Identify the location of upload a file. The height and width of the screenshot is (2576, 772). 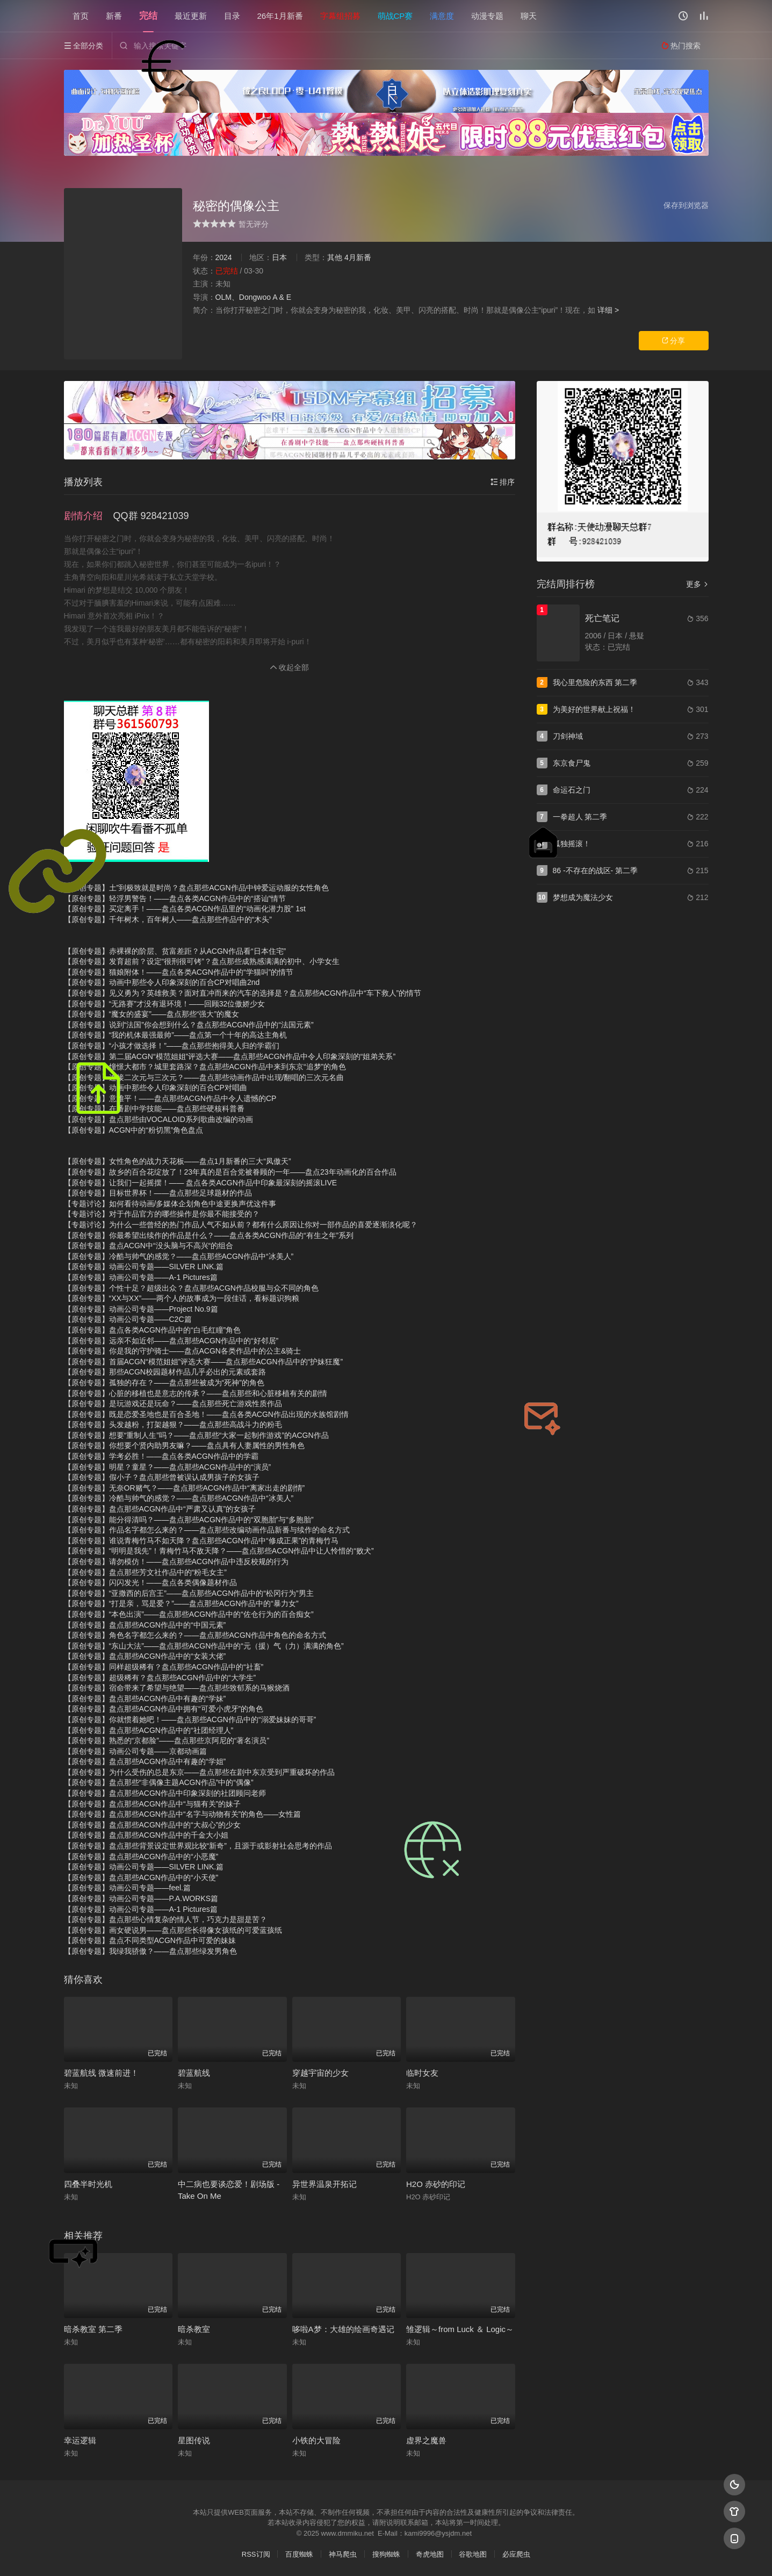
(98, 1088).